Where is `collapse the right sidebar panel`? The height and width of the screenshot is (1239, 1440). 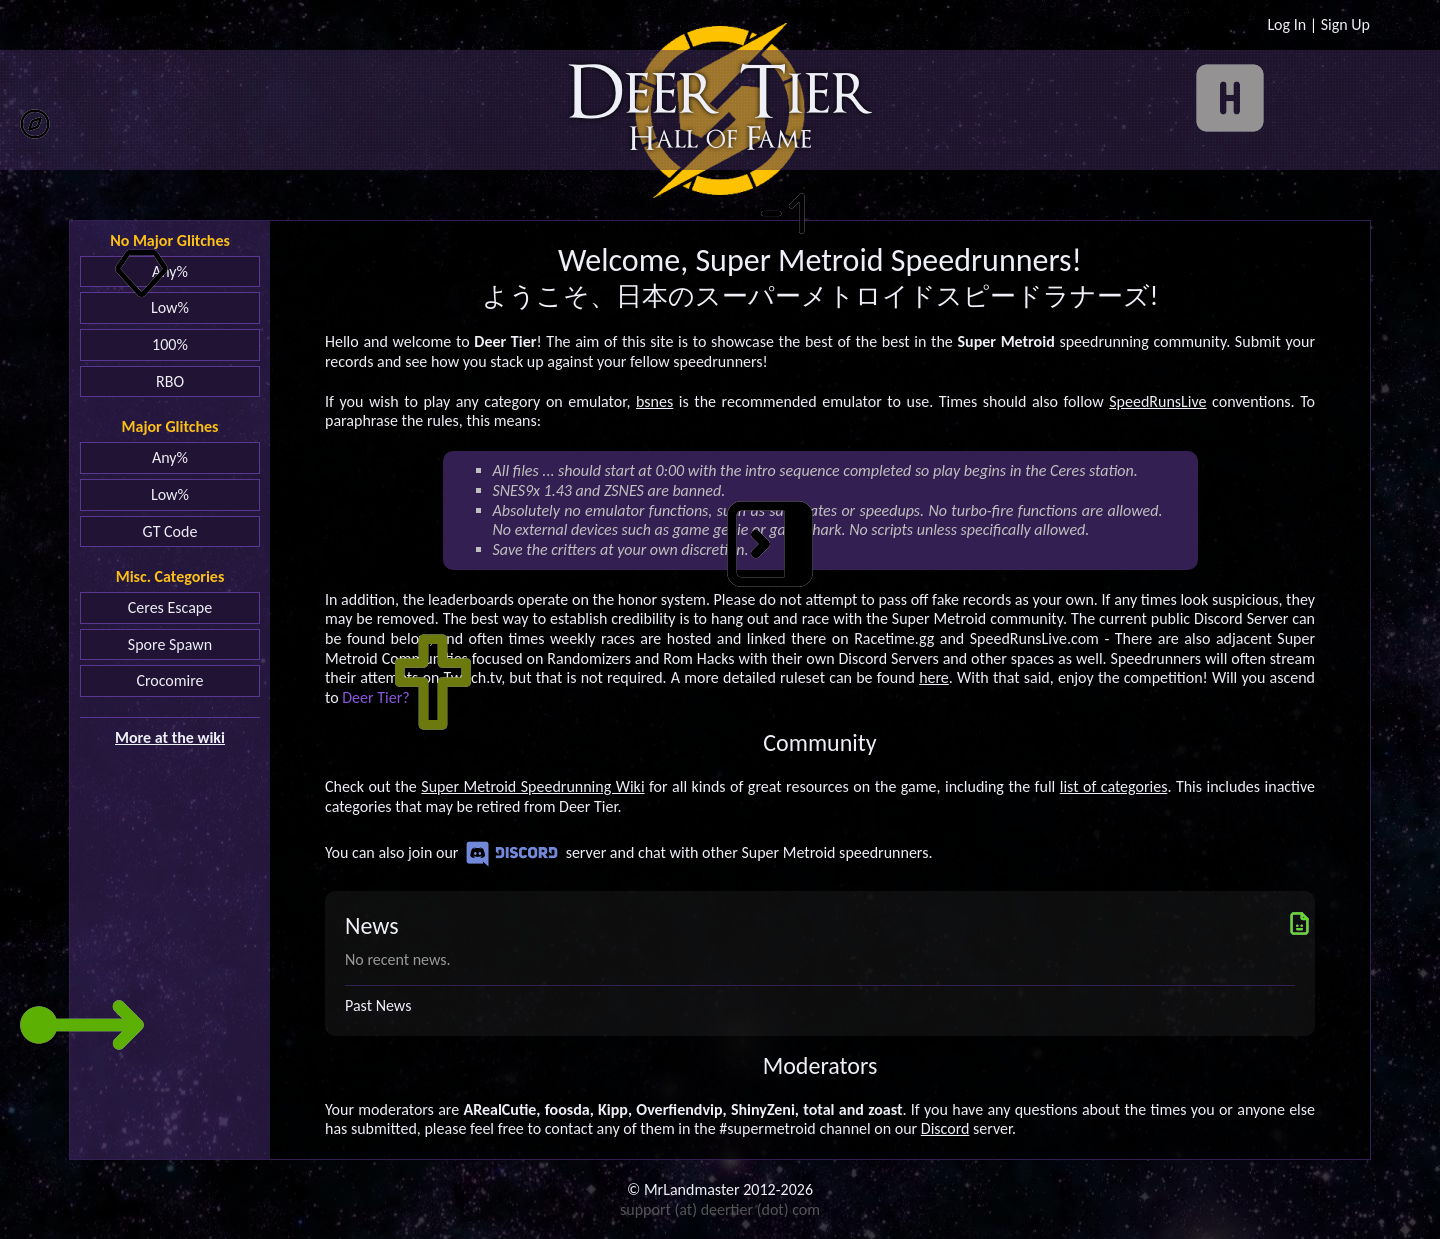 collapse the right sidebar panel is located at coordinates (770, 544).